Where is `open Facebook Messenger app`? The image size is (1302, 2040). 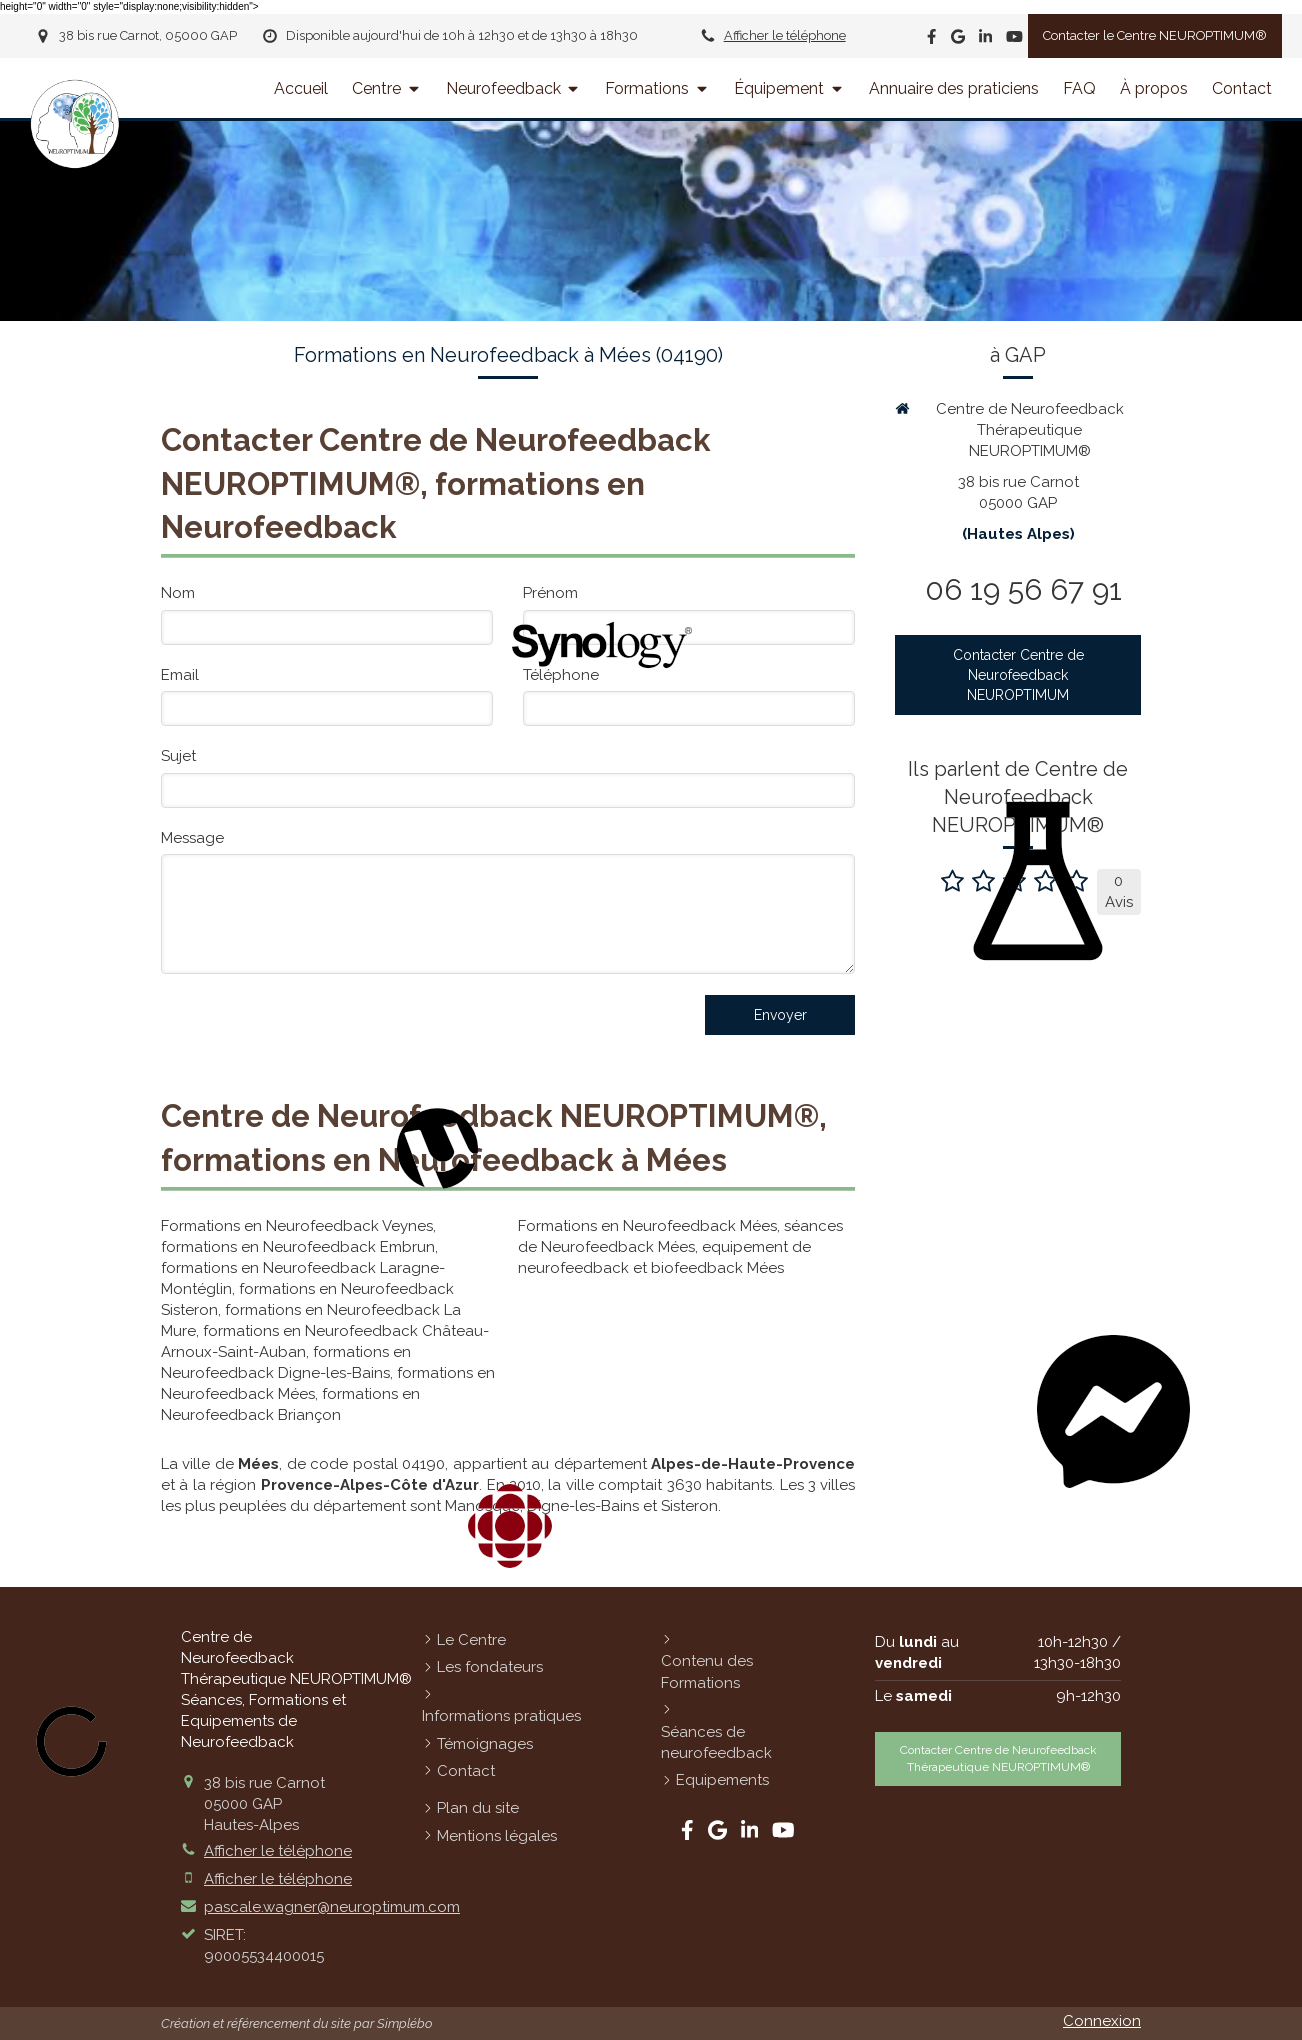
open Facebook Messenger app is located at coordinates (1113, 1411).